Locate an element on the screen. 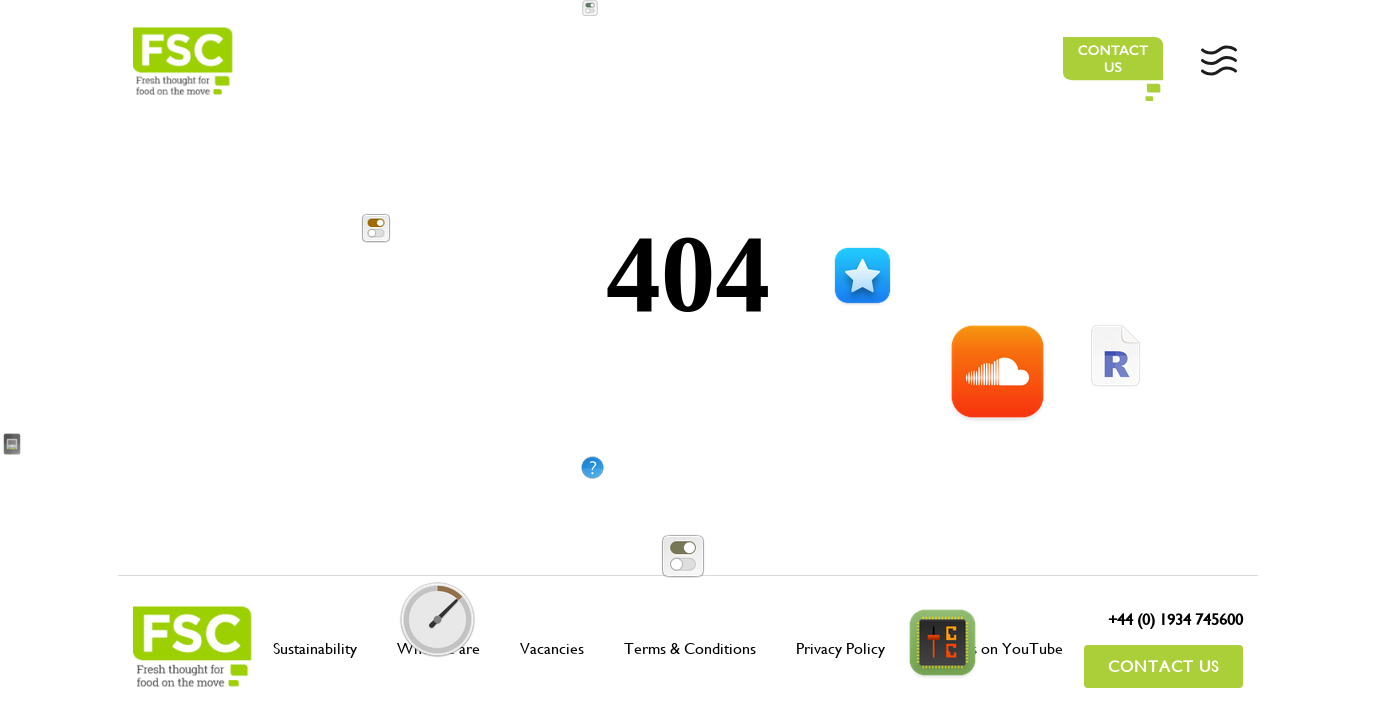 The image size is (1376, 722). access help documentation and support is located at coordinates (592, 467).